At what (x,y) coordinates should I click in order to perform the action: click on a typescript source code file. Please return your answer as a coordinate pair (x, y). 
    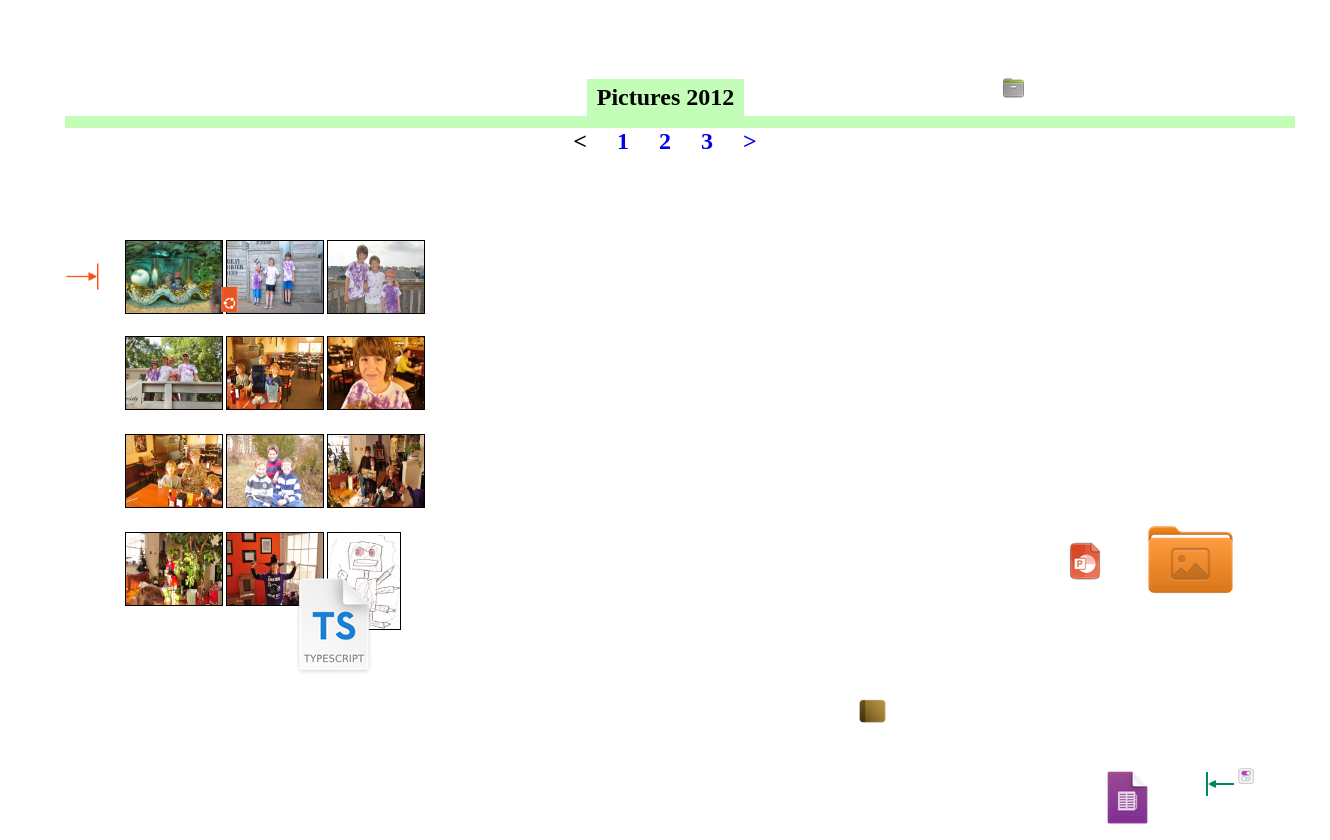
    Looking at the image, I should click on (334, 626).